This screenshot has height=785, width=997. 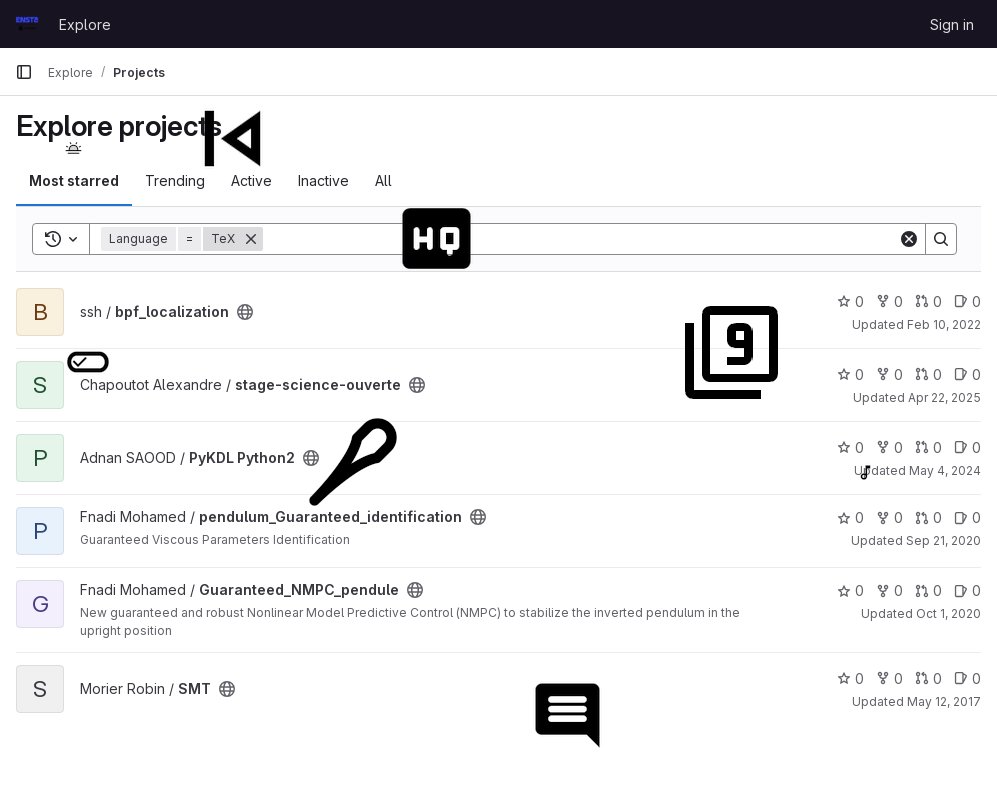 I want to click on add a comment to this item, so click(x=567, y=715).